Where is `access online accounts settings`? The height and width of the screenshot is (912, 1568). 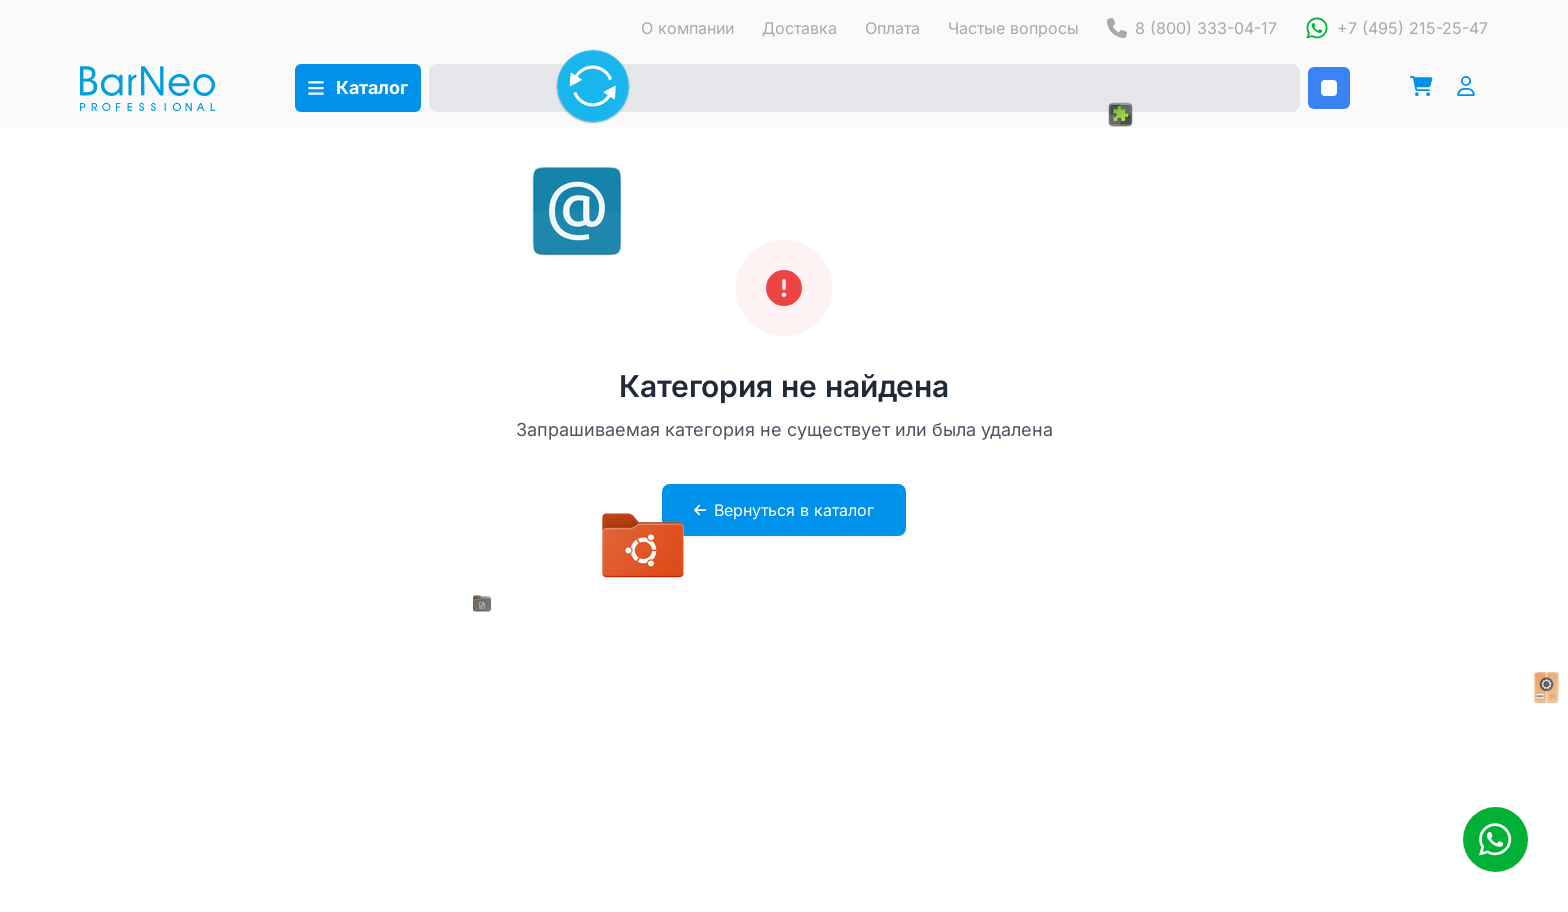 access online accounts settings is located at coordinates (577, 211).